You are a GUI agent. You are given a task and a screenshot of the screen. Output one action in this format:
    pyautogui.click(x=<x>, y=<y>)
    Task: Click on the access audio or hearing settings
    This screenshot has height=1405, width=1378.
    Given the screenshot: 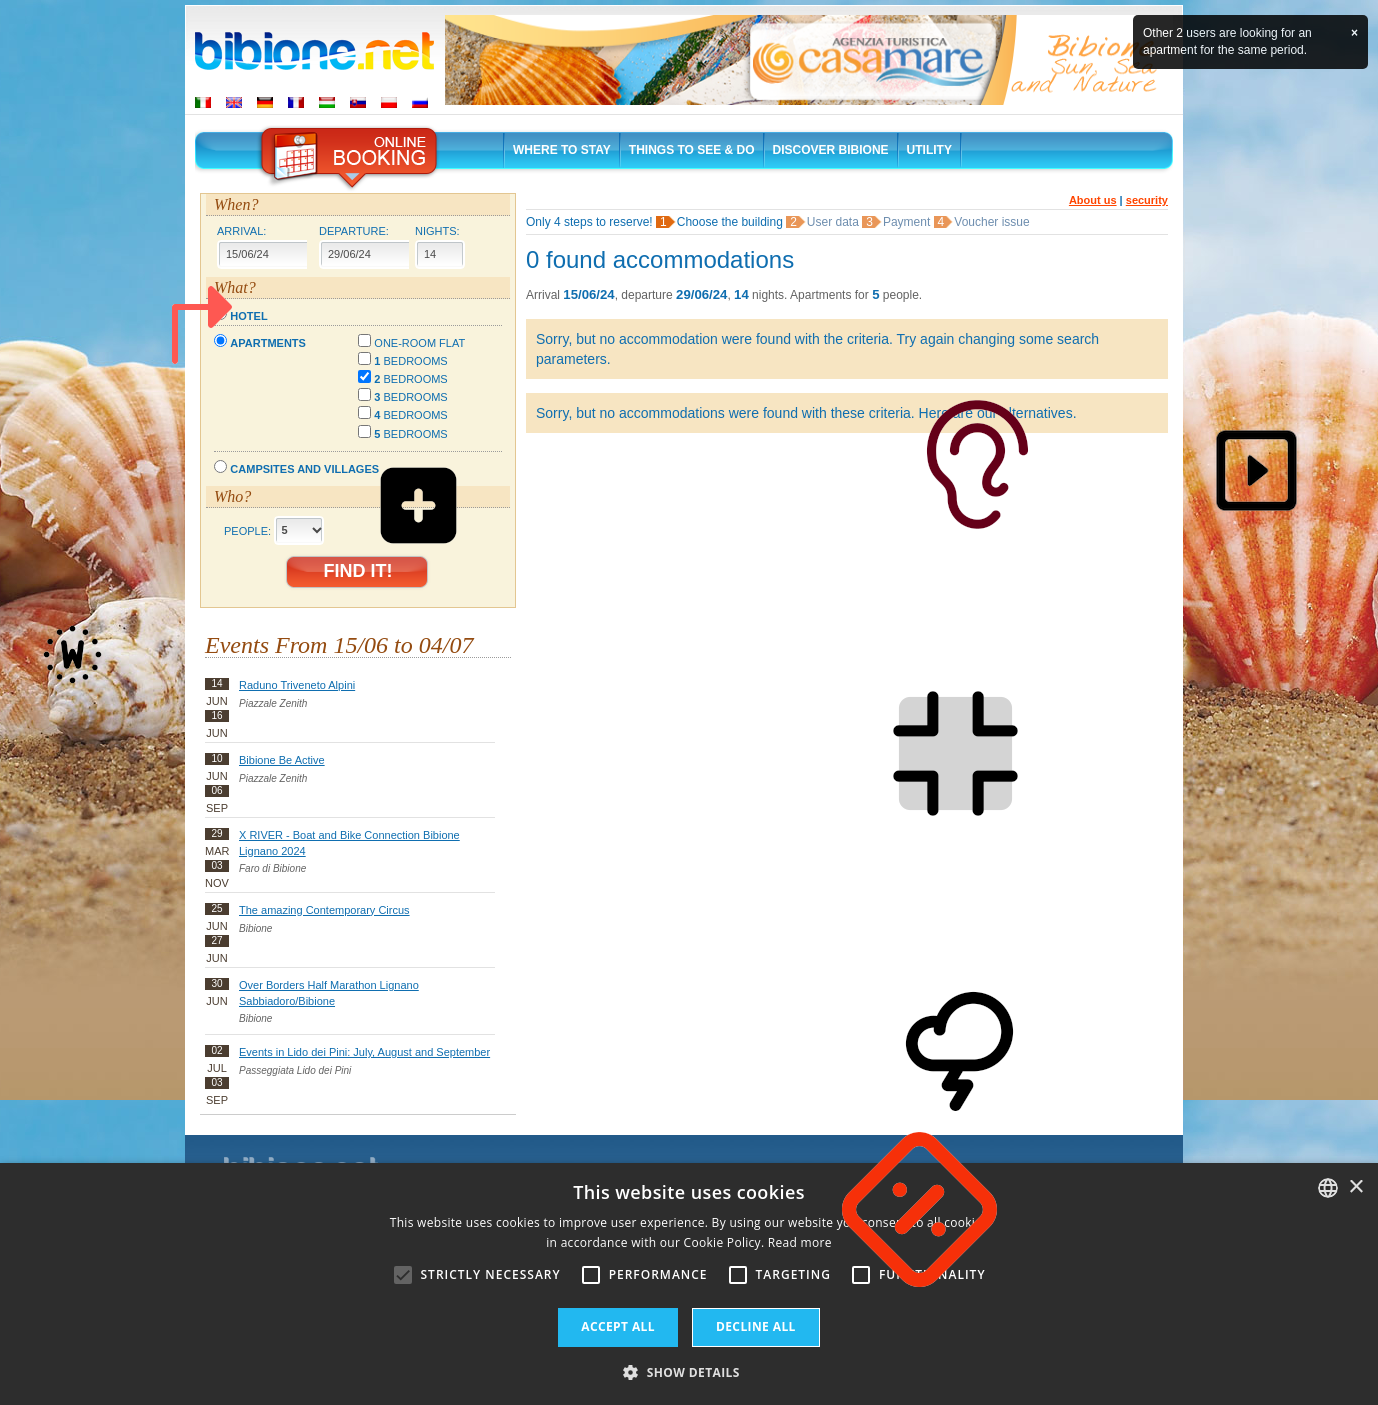 What is the action you would take?
    pyautogui.click(x=977, y=464)
    